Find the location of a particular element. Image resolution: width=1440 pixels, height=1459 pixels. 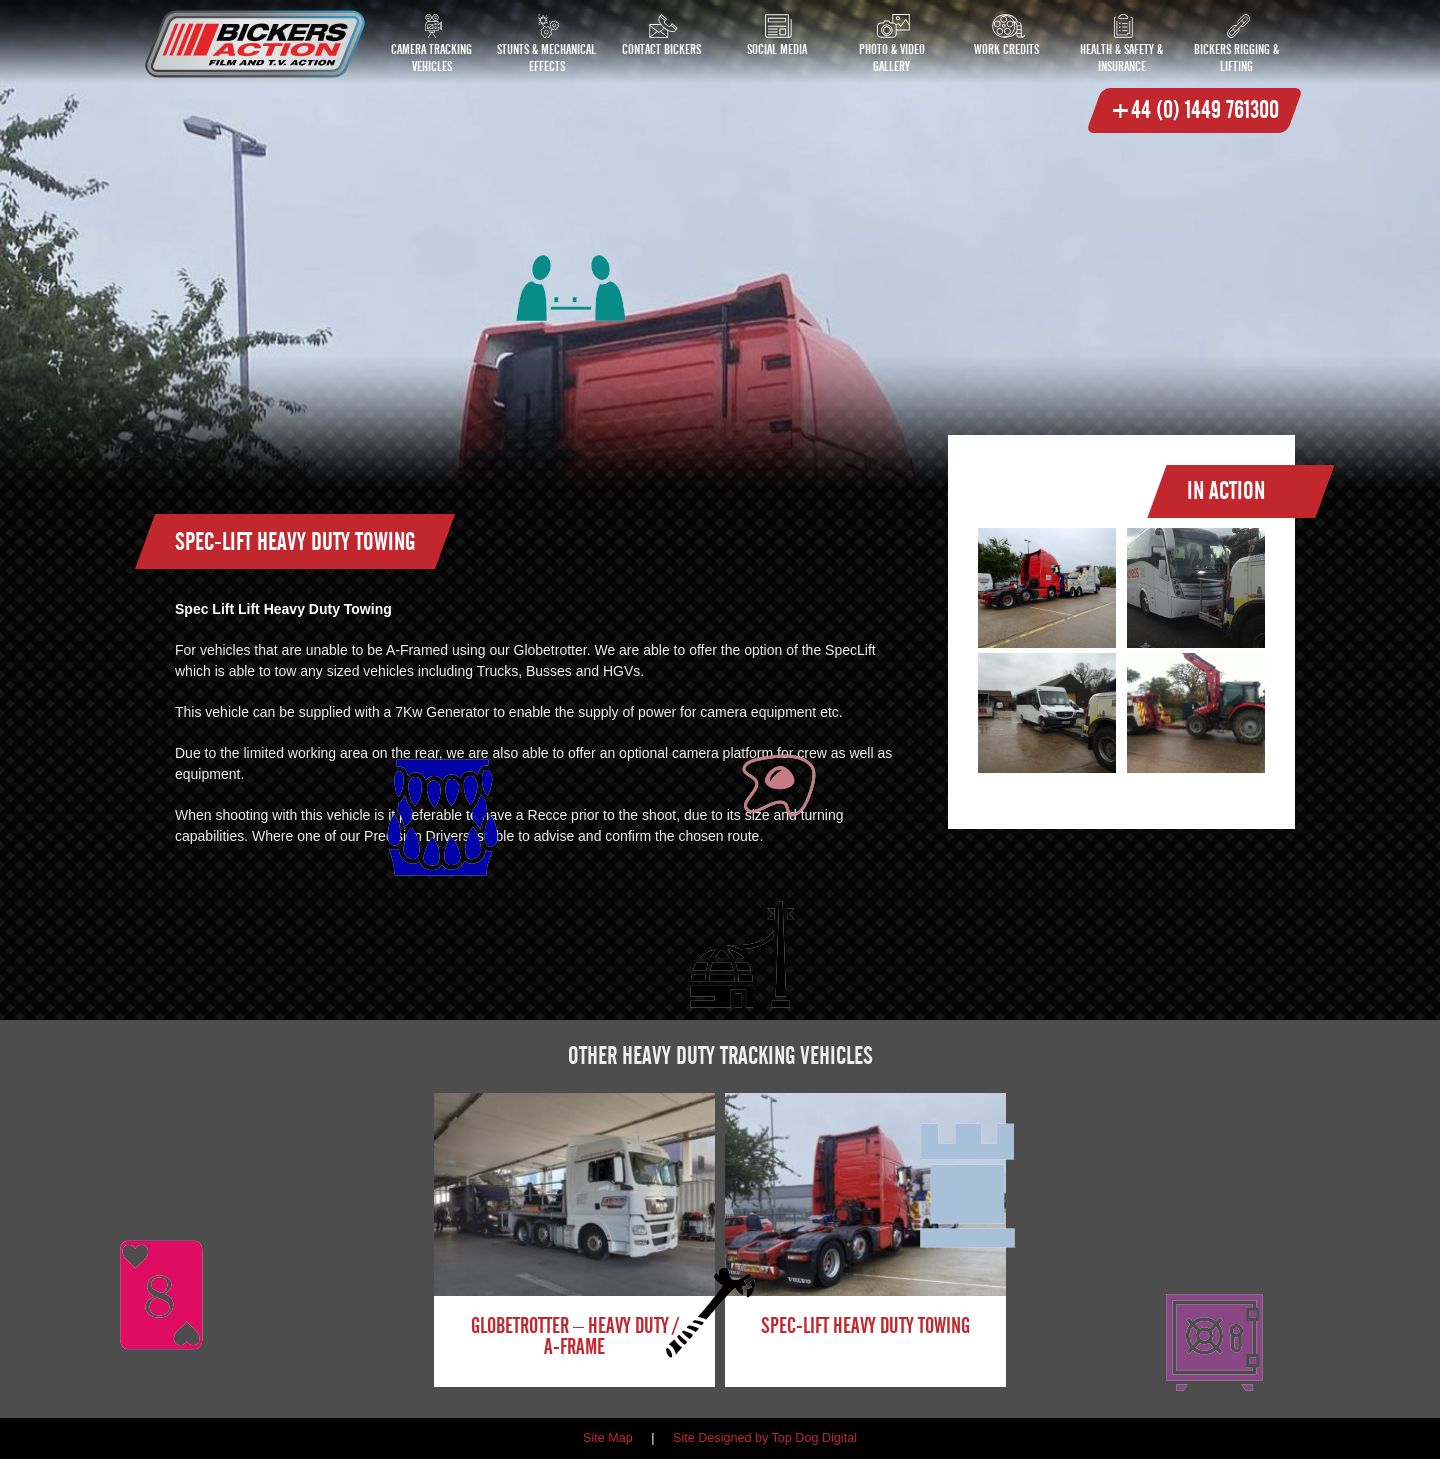

ingredient icon for cooking or recipe apps is located at coordinates (779, 782).